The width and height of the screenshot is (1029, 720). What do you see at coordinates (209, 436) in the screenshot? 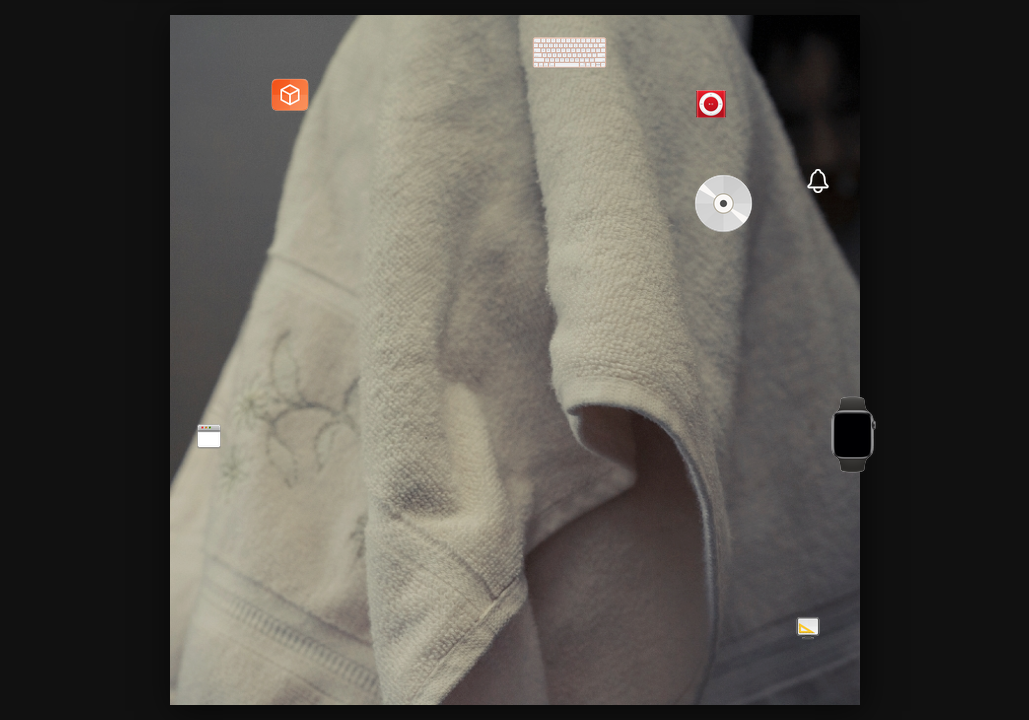
I see `open a new window` at bounding box center [209, 436].